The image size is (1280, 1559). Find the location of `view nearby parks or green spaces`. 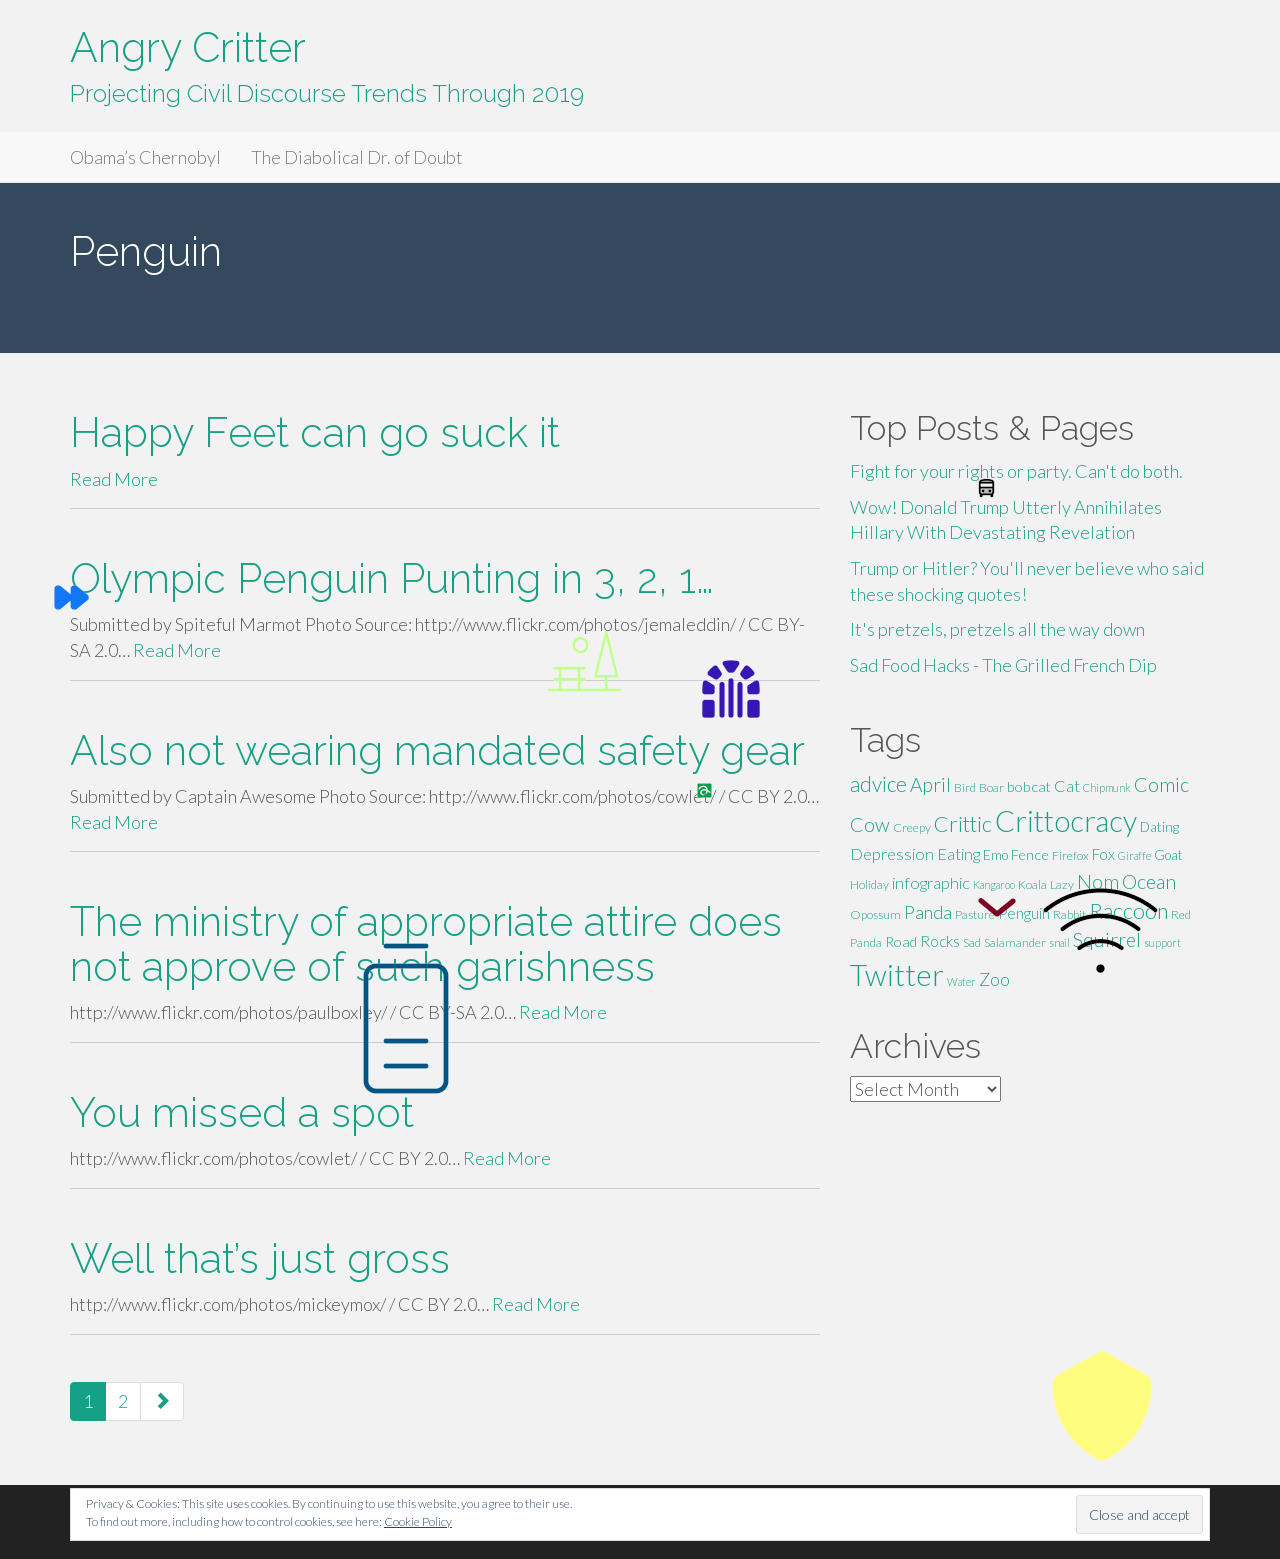

view nearby parks or green spaces is located at coordinates (584, 665).